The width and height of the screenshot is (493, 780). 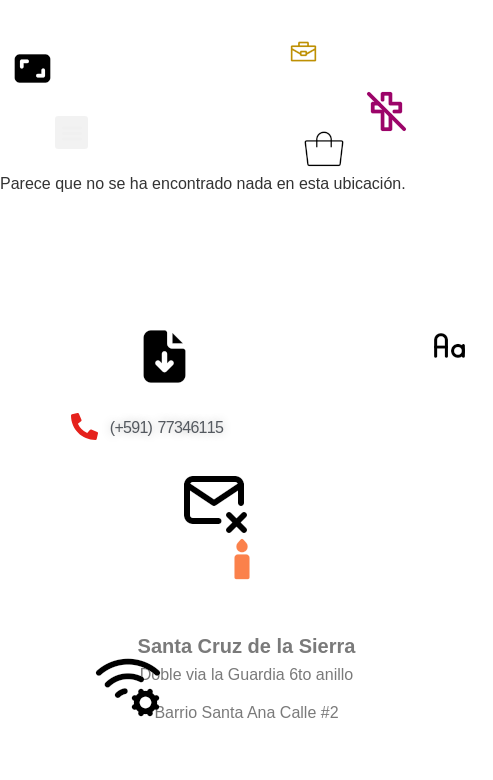 I want to click on access work or business-related files, so click(x=303, y=52).